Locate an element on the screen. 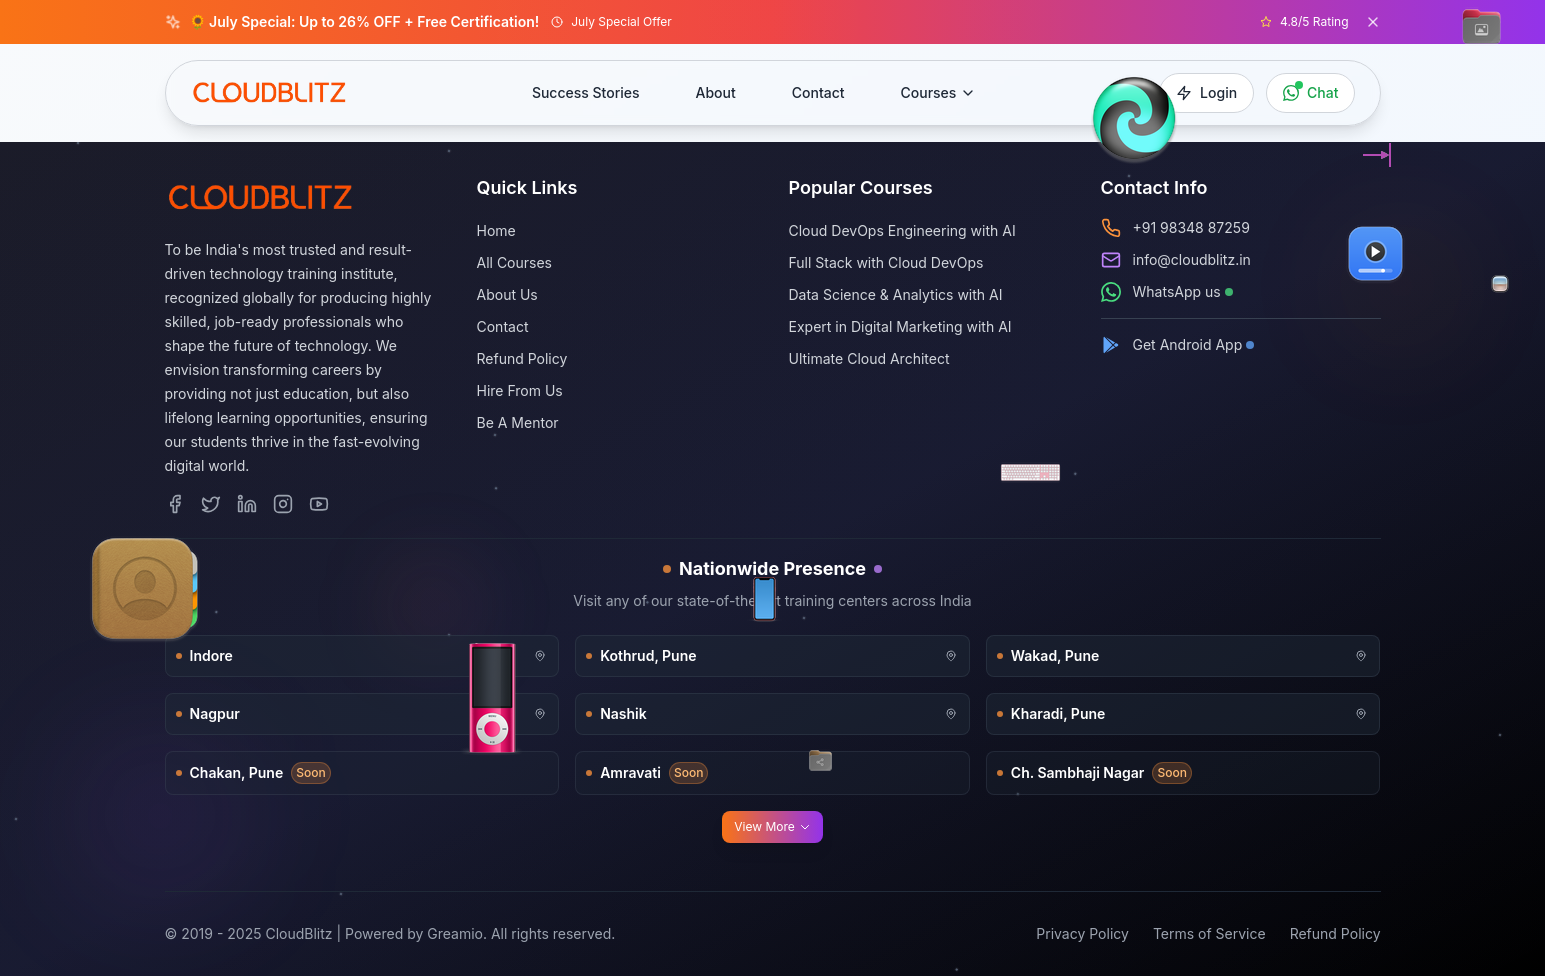 This screenshot has height=976, width=1545. open multimedia playback settings is located at coordinates (1375, 254).